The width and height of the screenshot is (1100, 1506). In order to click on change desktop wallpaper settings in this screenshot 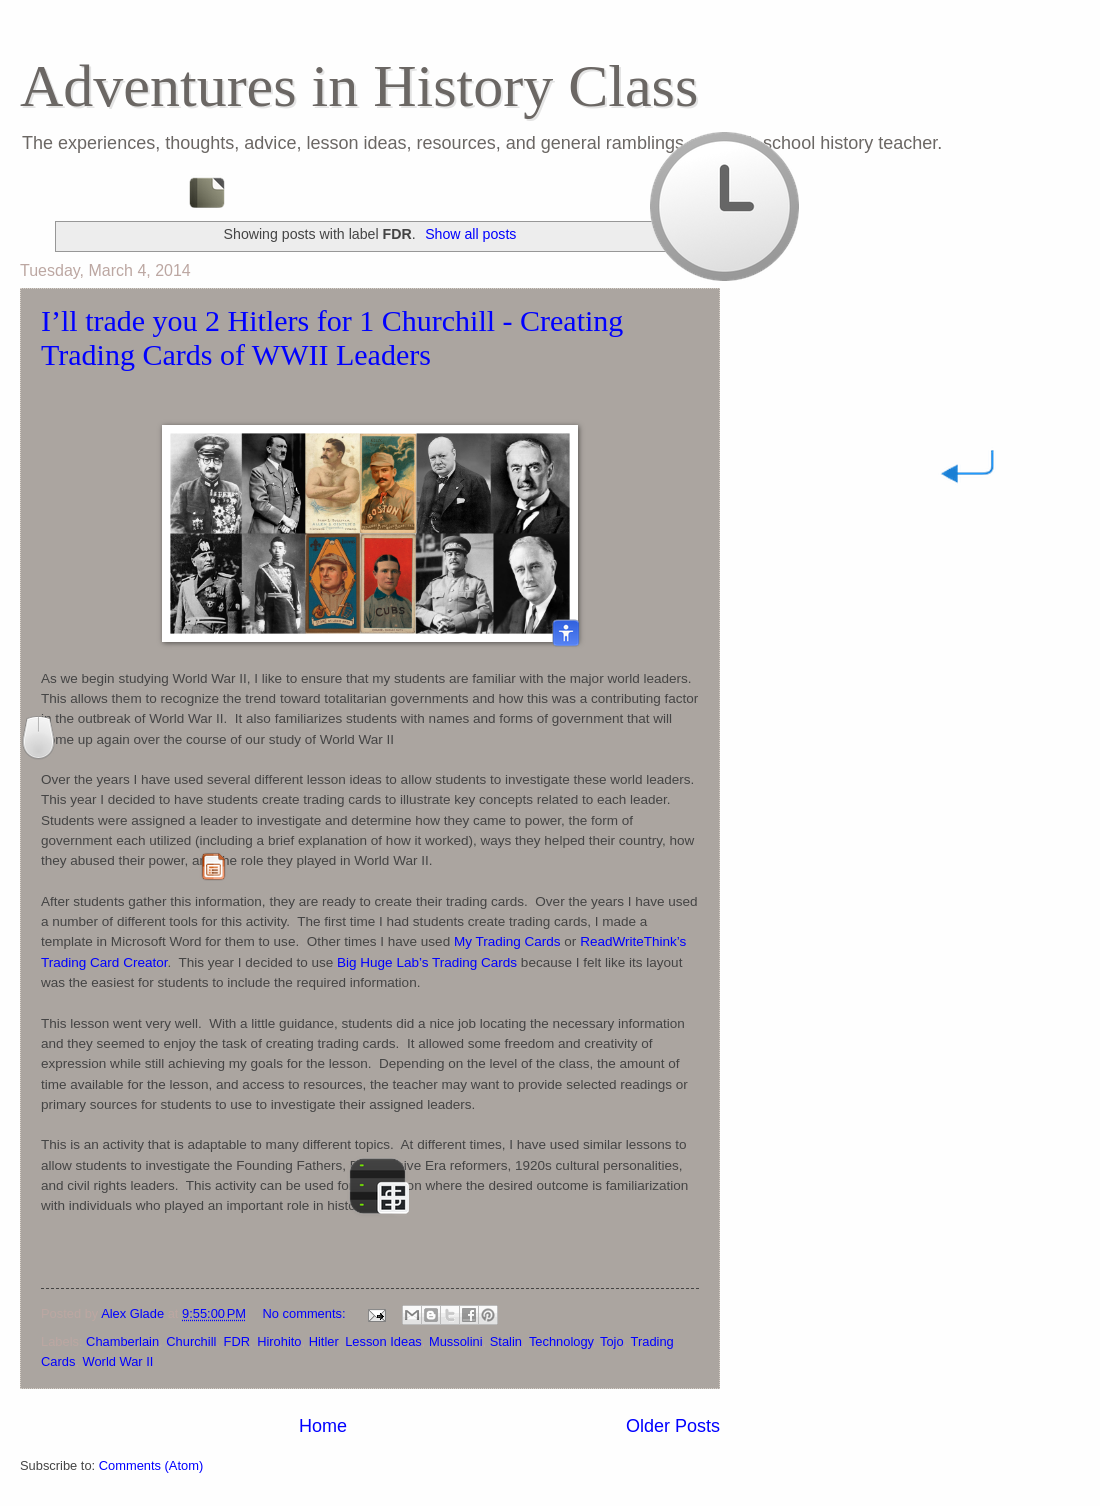, I will do `click(207, 192)`.